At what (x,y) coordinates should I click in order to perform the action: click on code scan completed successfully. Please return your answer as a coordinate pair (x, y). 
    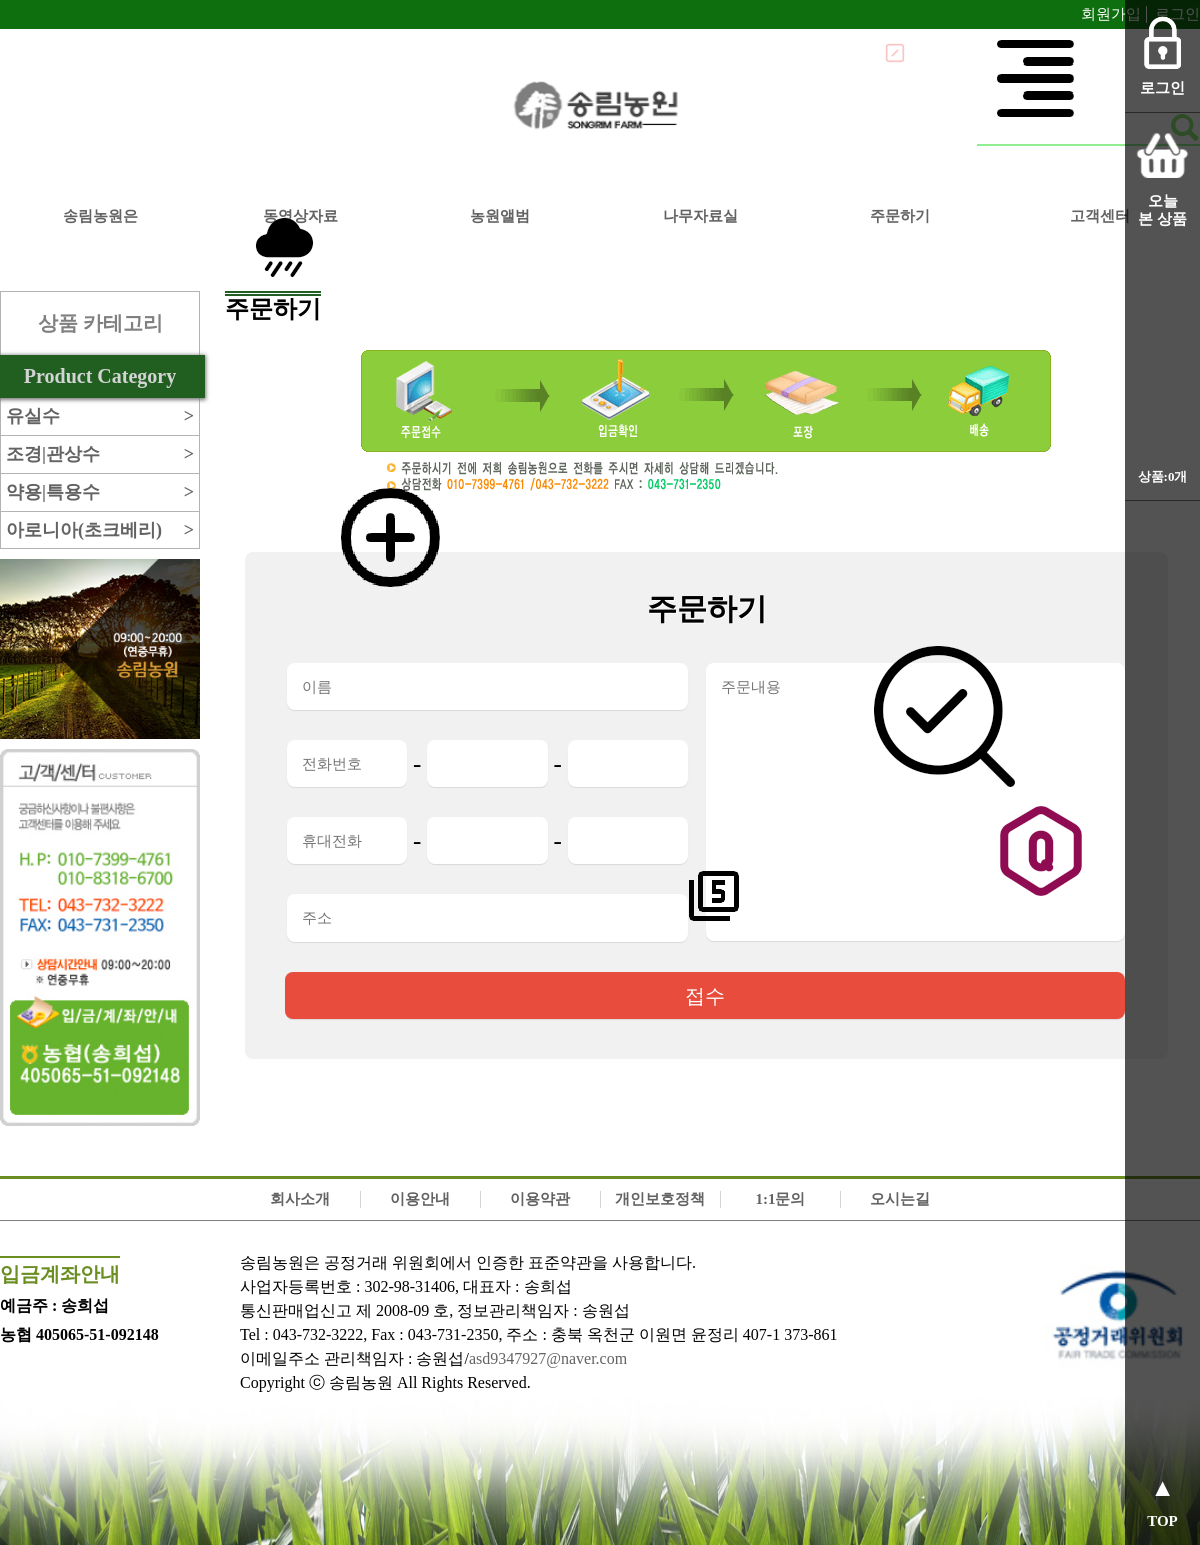
    Looking at the image, I should click on (947, 719).